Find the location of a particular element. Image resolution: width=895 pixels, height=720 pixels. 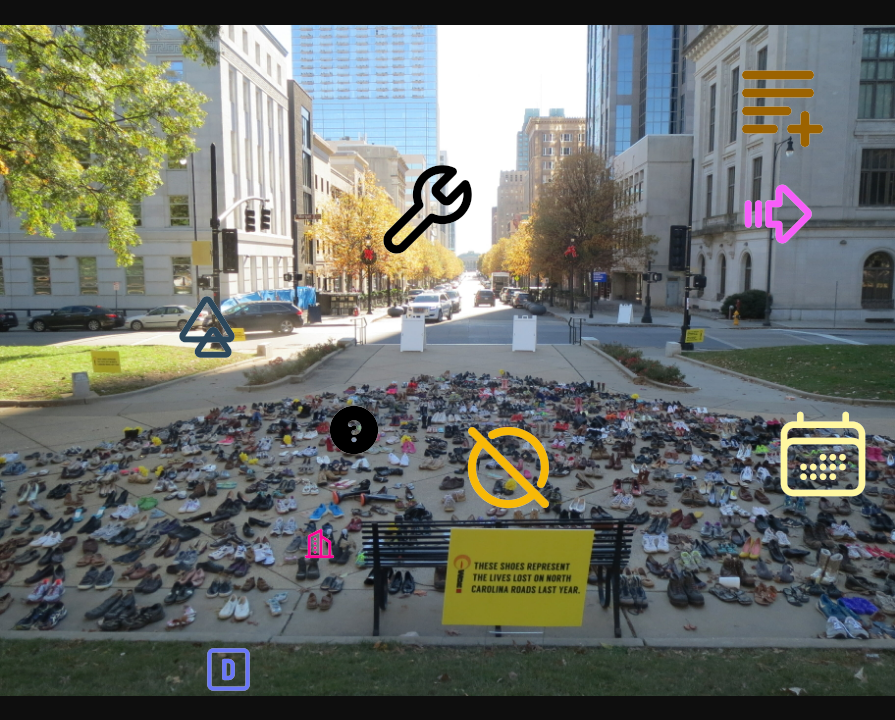

skip forward or advance to next item is located at coordinates (779, 214).